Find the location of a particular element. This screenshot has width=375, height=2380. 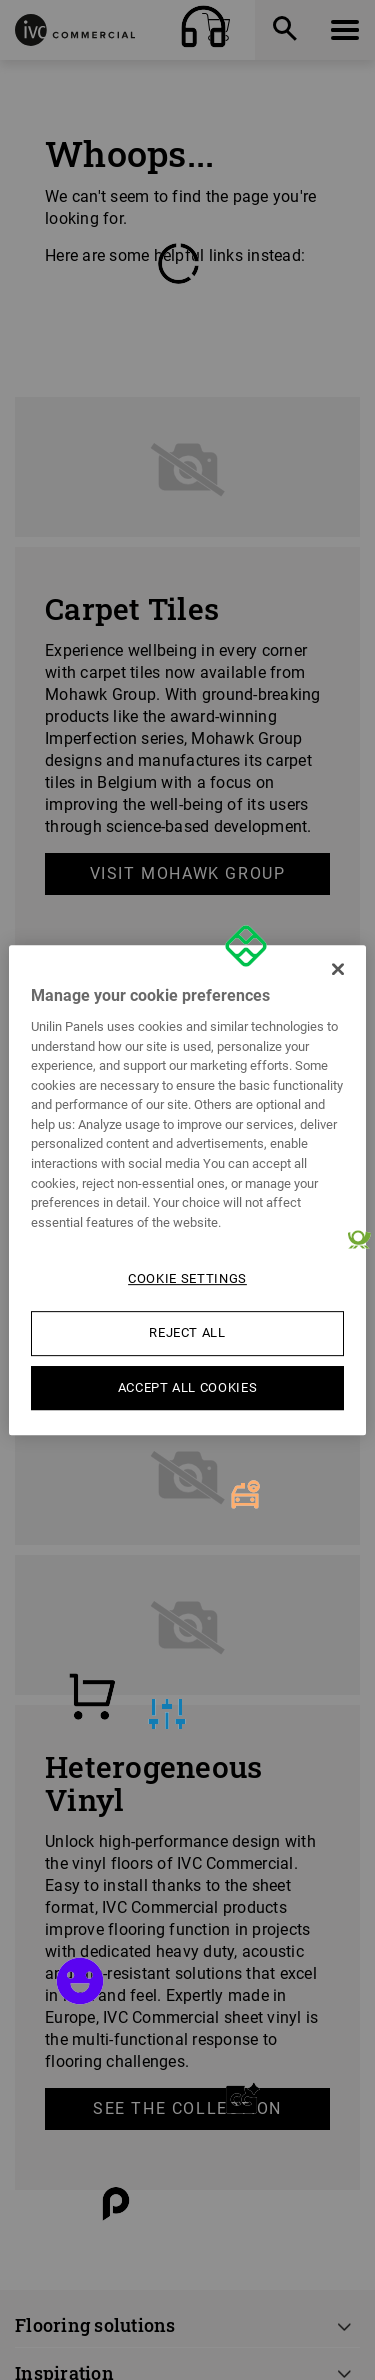

pix instant payment logo is located at coordinates (246, 946).